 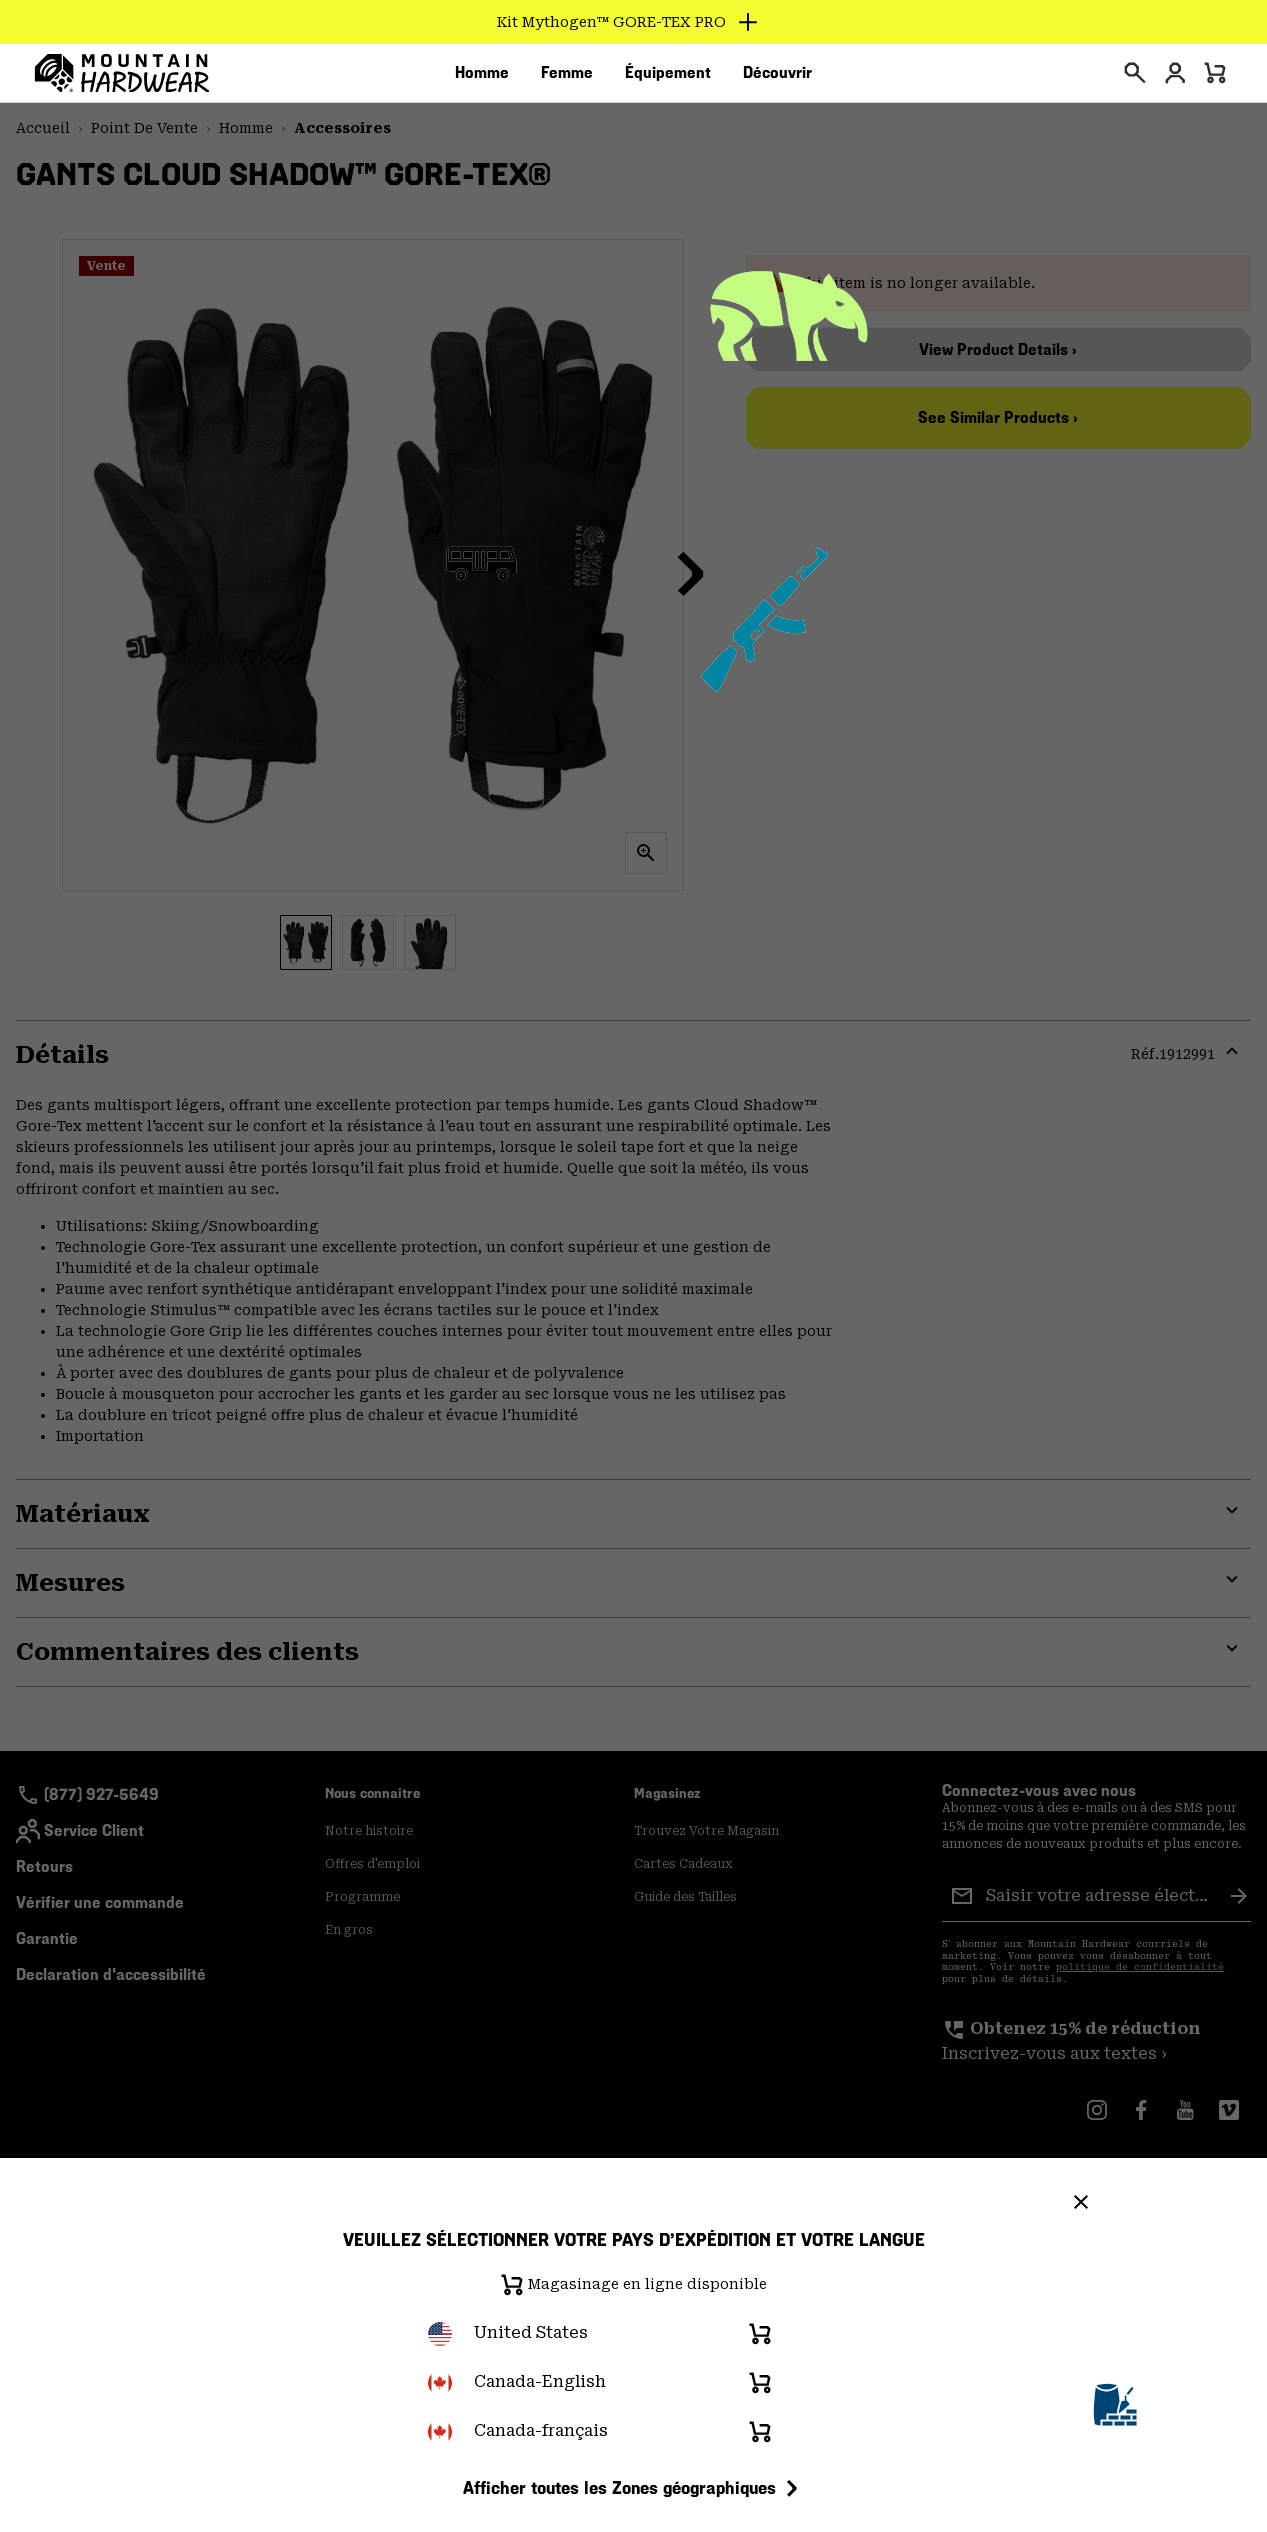 I want to click on tapir animal icon for wildlife or nature-themed game, so click(x=789, y=316).